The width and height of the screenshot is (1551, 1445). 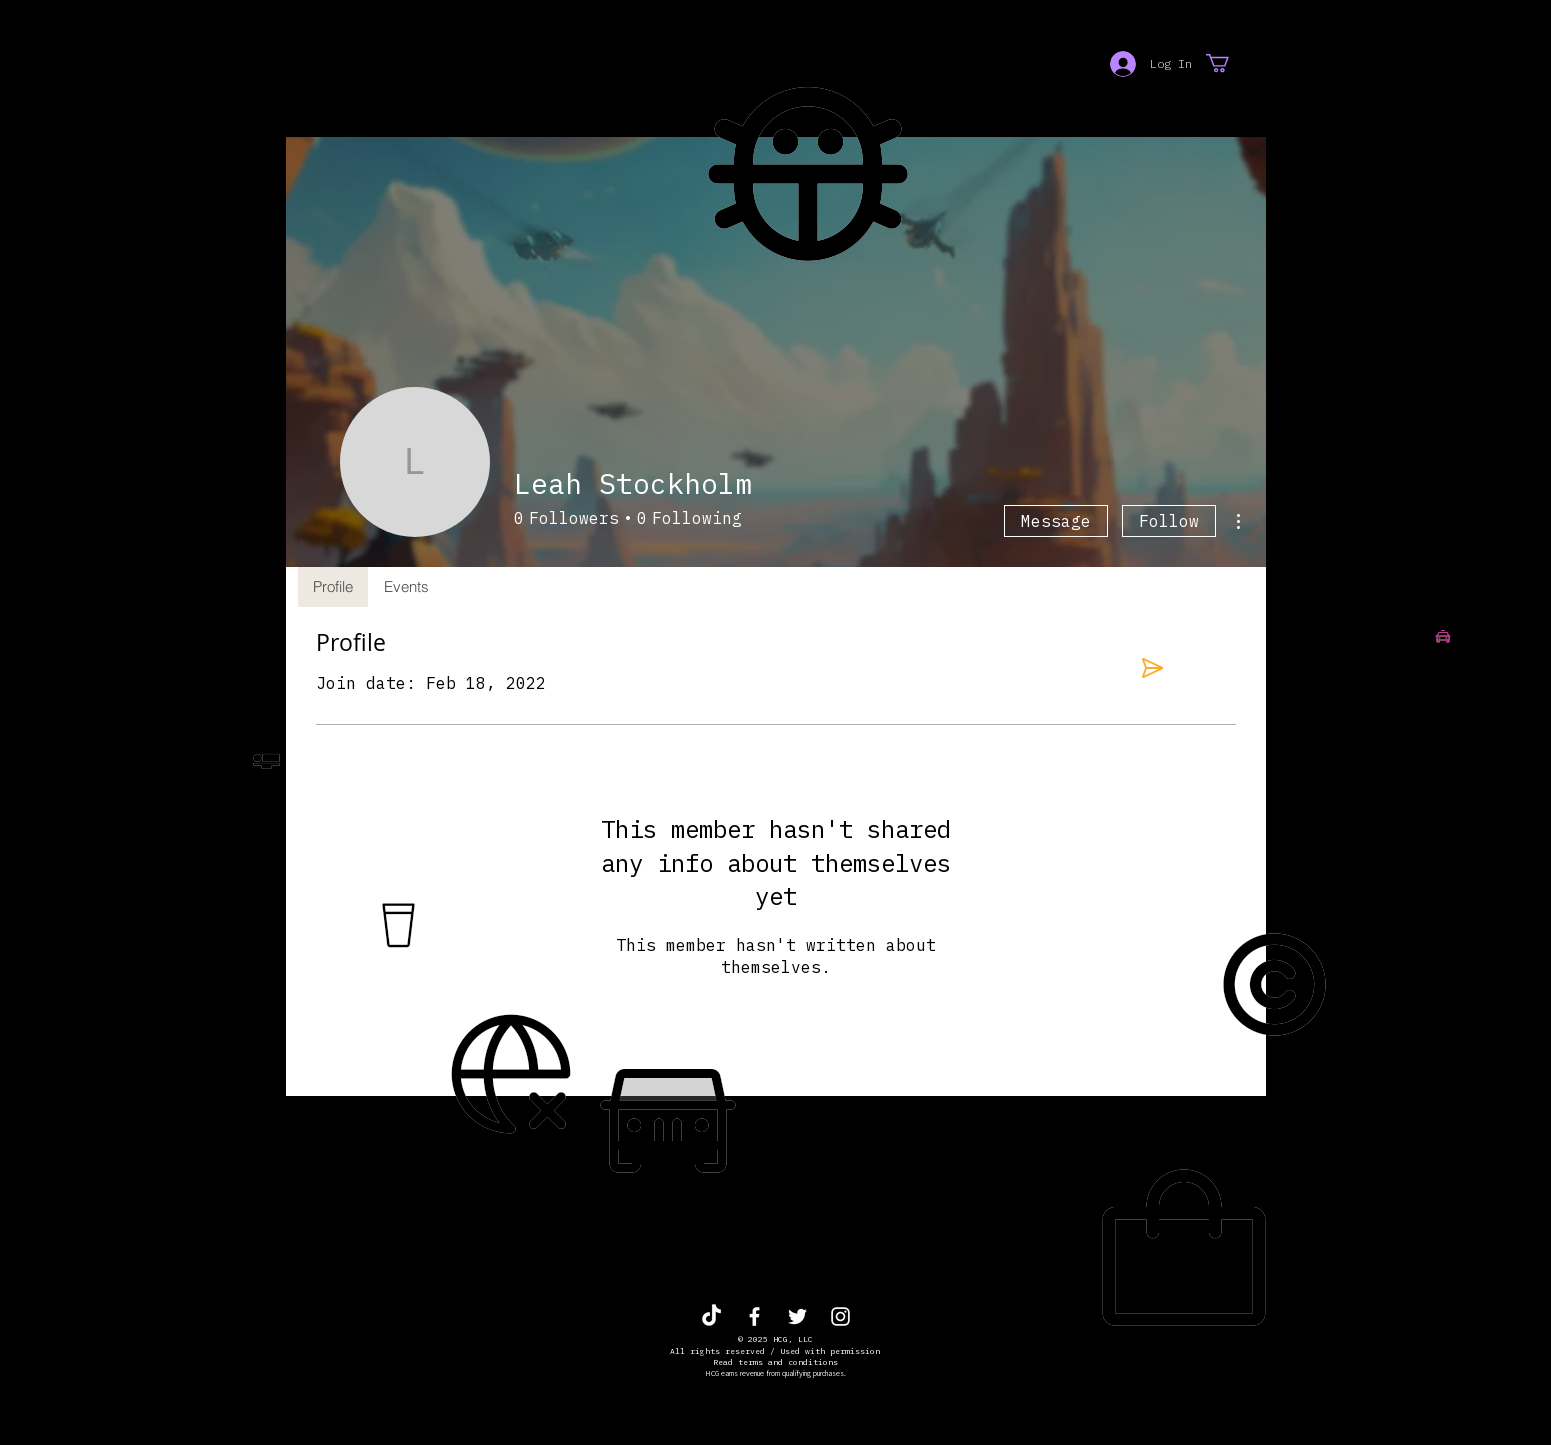 What do you see at coordinates (808, 174) in the screenshot?
I see `report a bug or issue` at bounding box center [808, 174].